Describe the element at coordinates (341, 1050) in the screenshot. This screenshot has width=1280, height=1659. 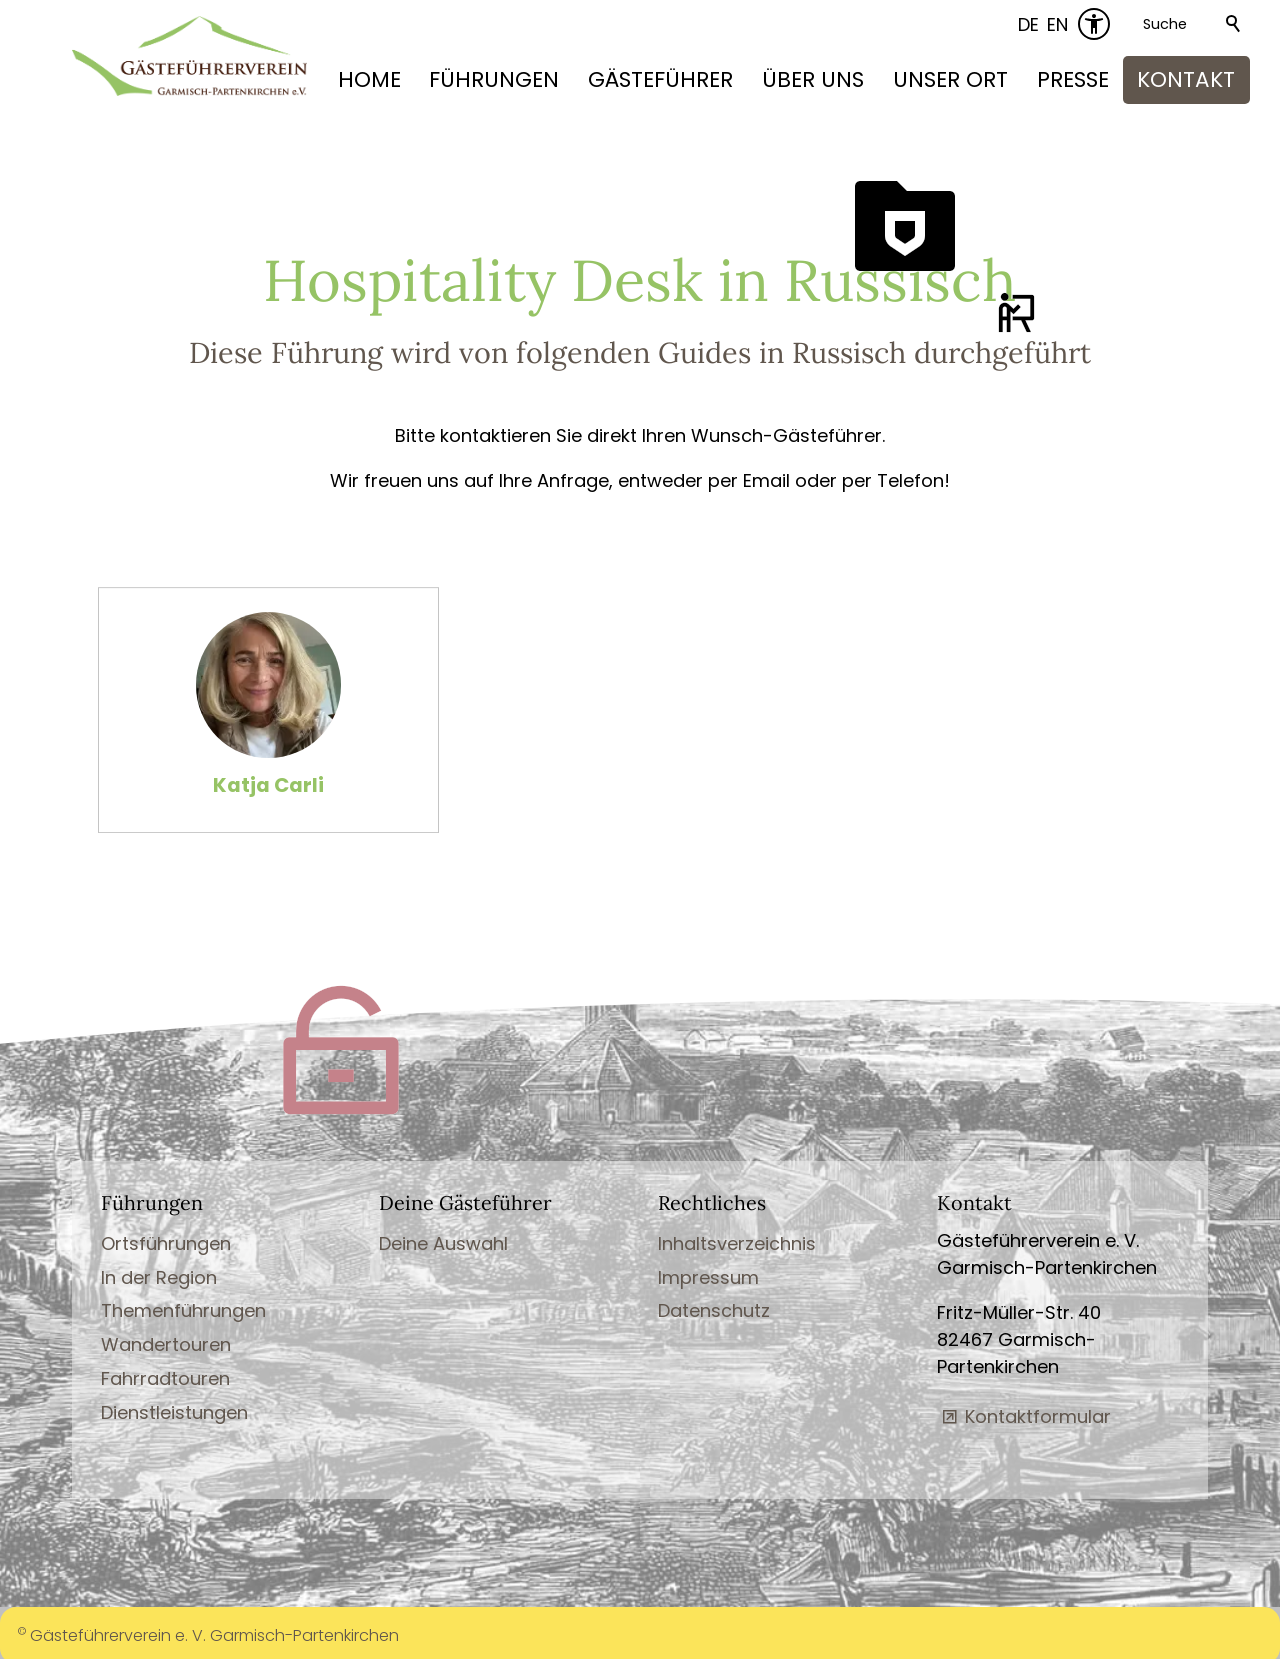
I see `unlock a secured item or feature` at that location.